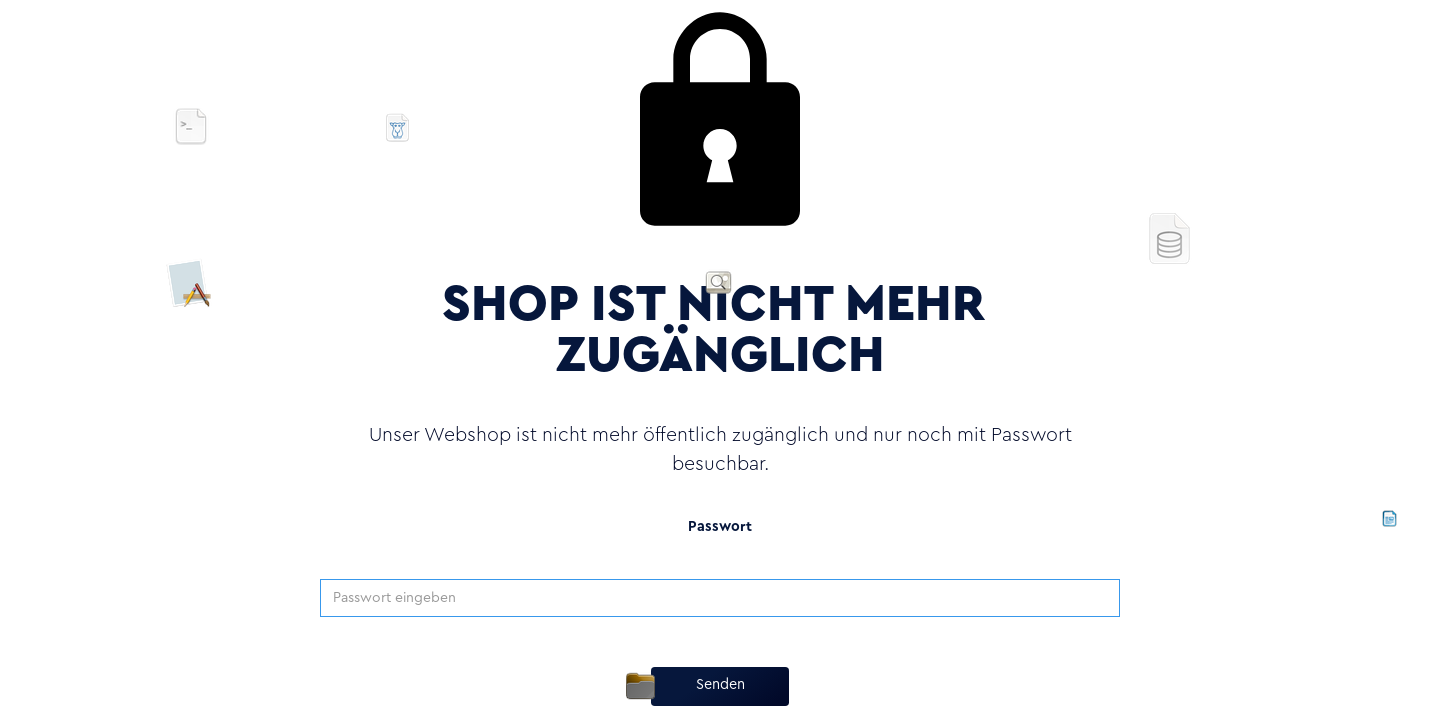 Image resolution: width=1440 pixels, height=720 pixels. What do you see at coordinates (1389, 518) in the screenshot?
I see `open a libreoffice writer document` at bounding box center [1389, 518].